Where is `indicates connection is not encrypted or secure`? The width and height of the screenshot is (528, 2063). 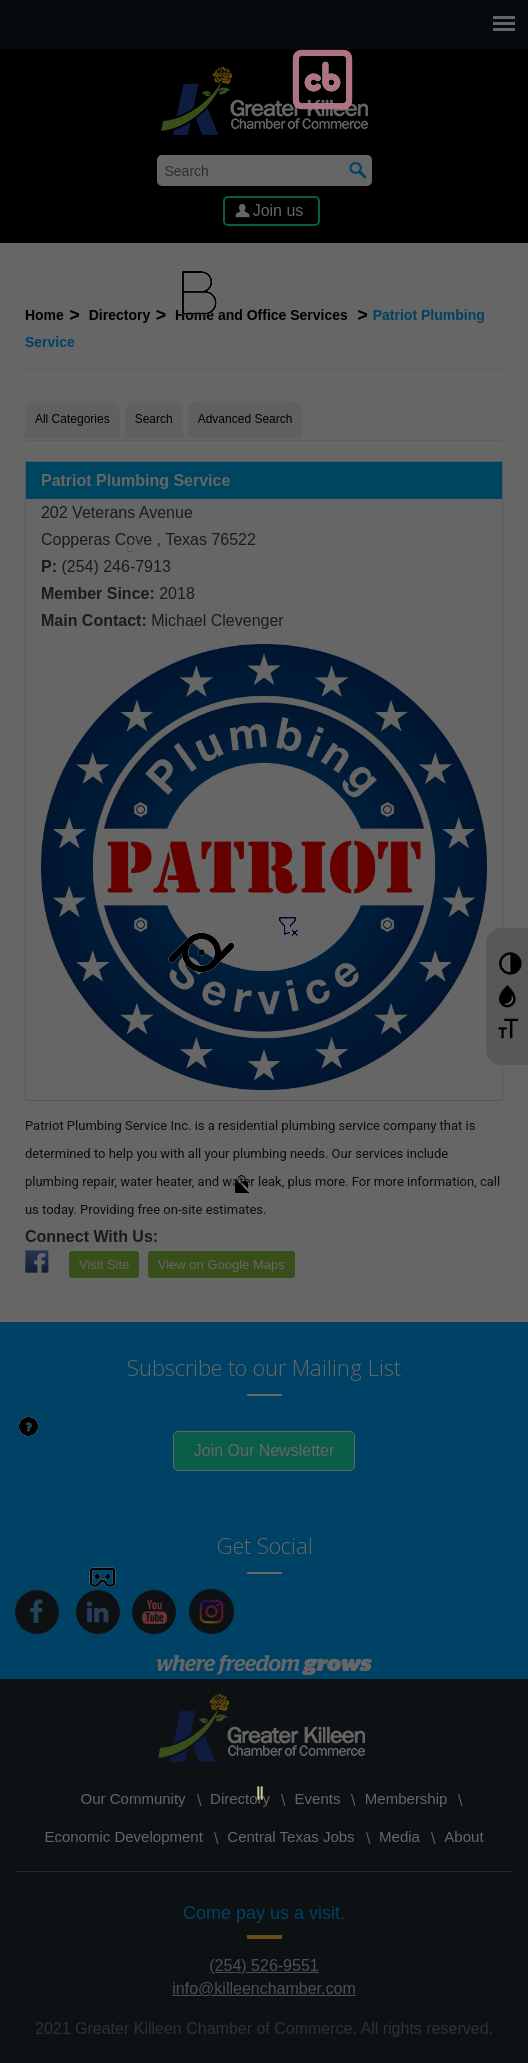 indicates connection is not encrypted or secure is located at coordinates (241, 1184).